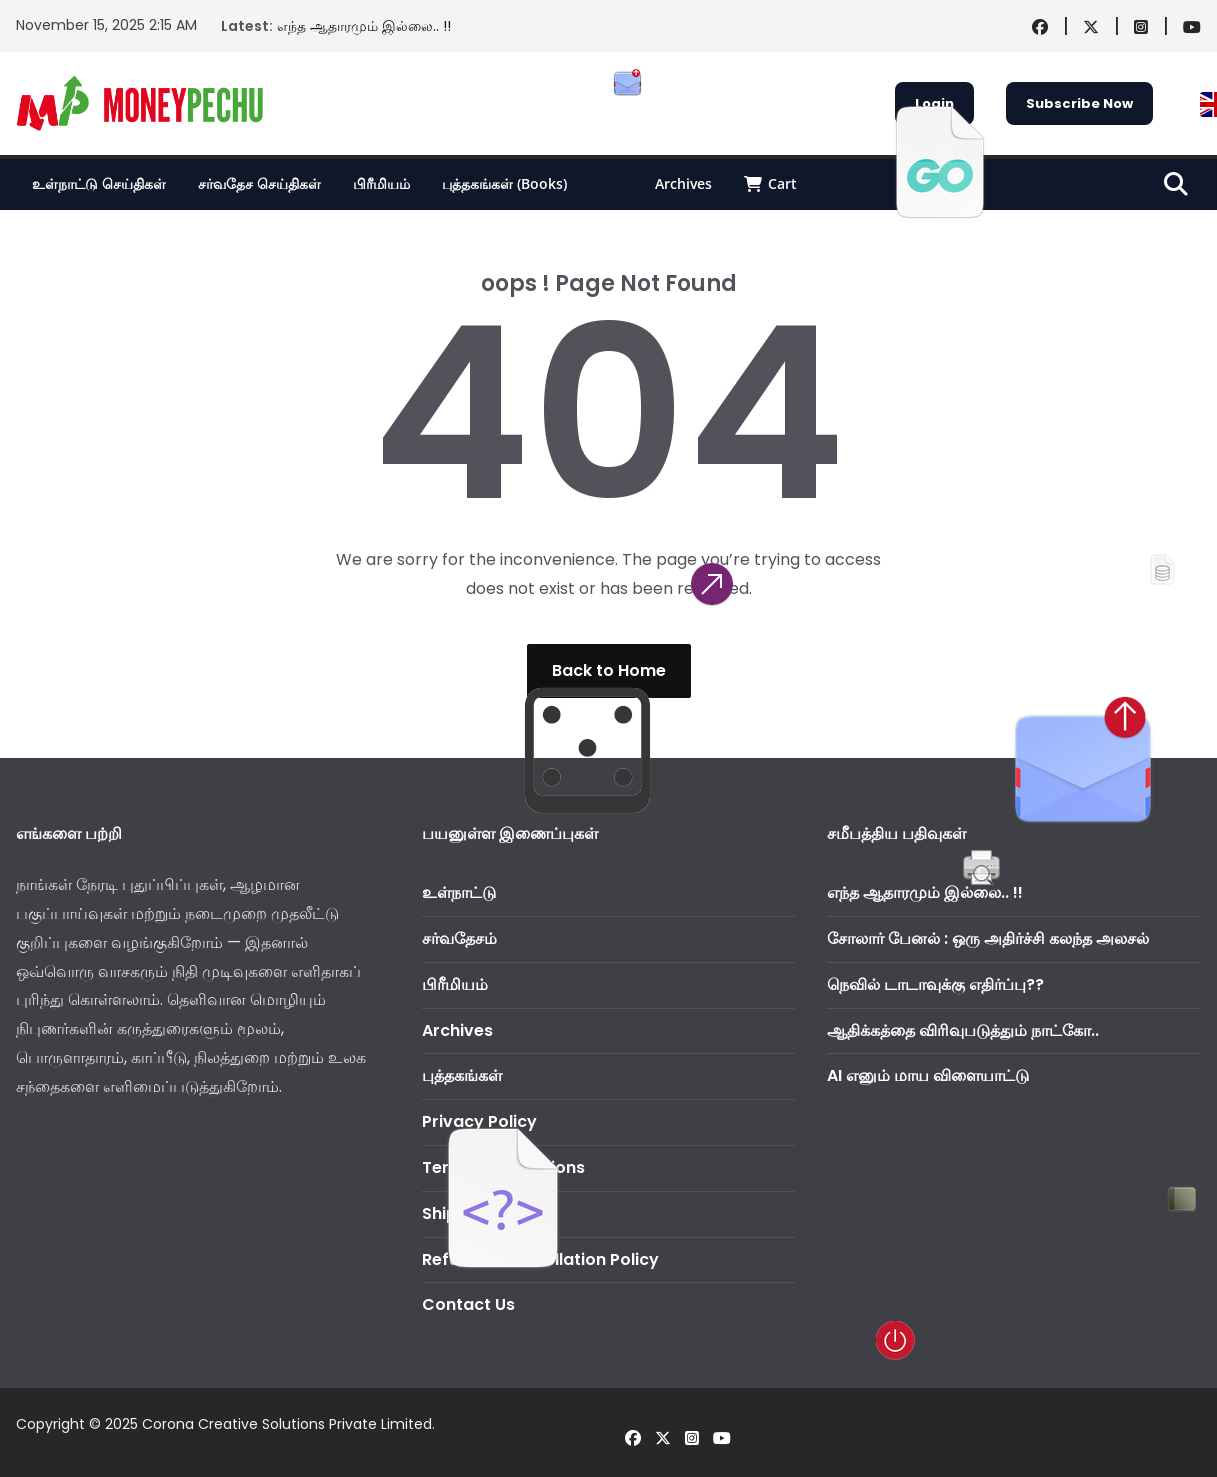  Describe the element at coordinates (940, 162) in the screenshot. I see `a Go programming language source file` at that location.